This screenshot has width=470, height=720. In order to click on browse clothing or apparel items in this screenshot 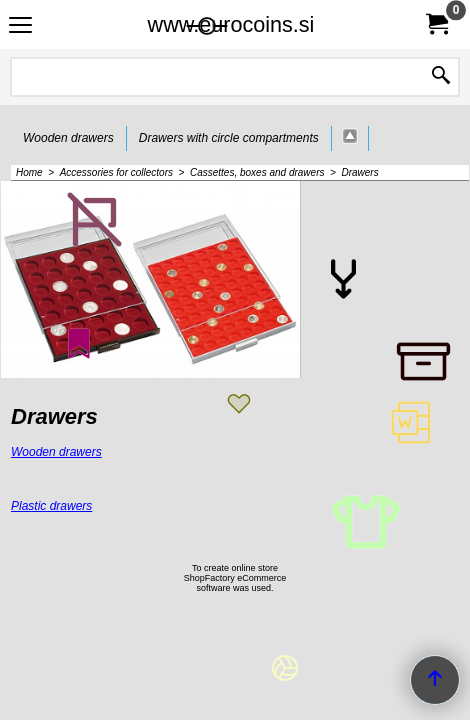, I will do `click(366, 522)`.